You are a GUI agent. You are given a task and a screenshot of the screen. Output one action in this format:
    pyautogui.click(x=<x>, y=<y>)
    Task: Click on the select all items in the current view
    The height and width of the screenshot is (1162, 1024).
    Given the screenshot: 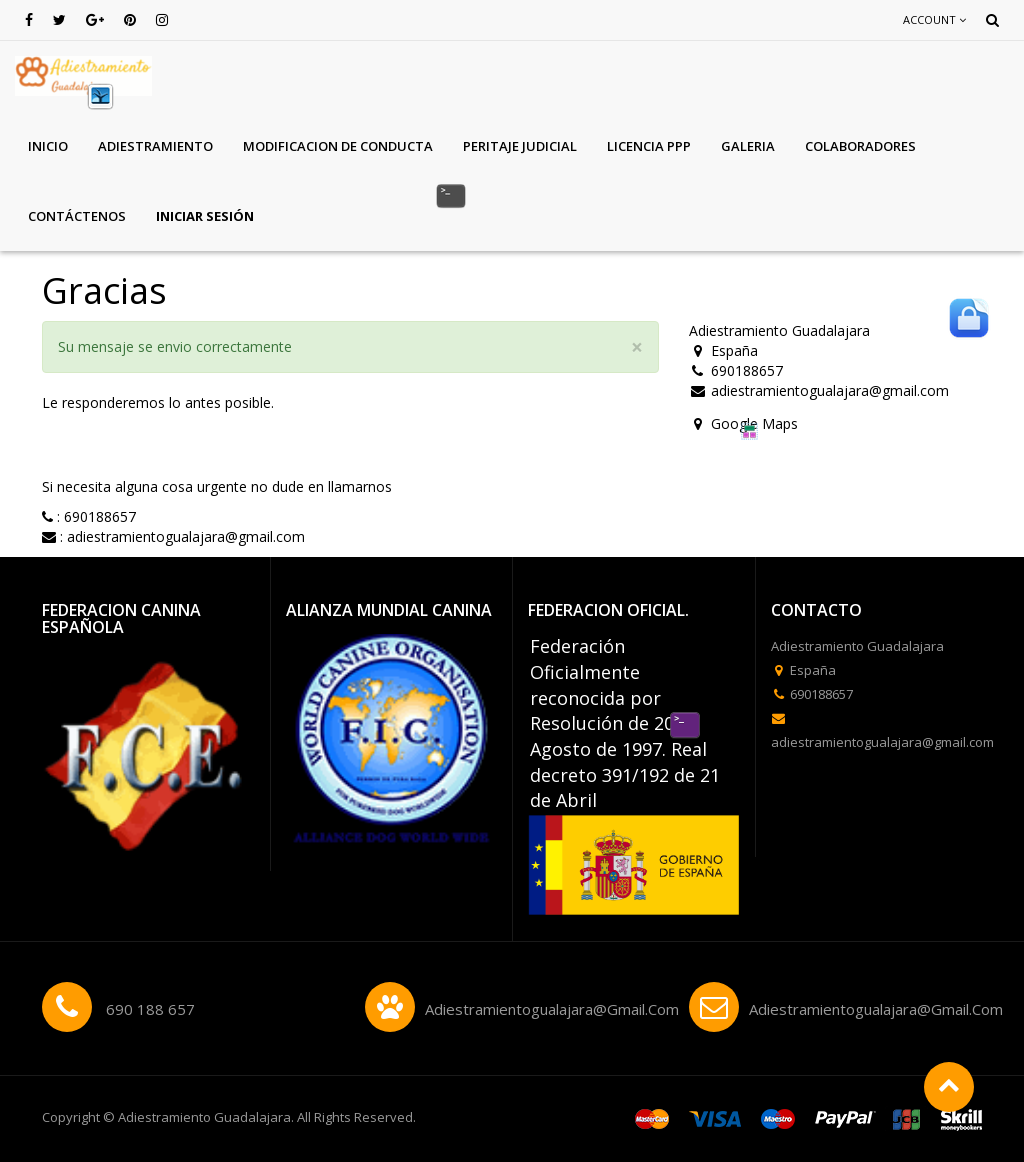 What is the action you would take?
    pyautogui.click(x=749, y=431)
    